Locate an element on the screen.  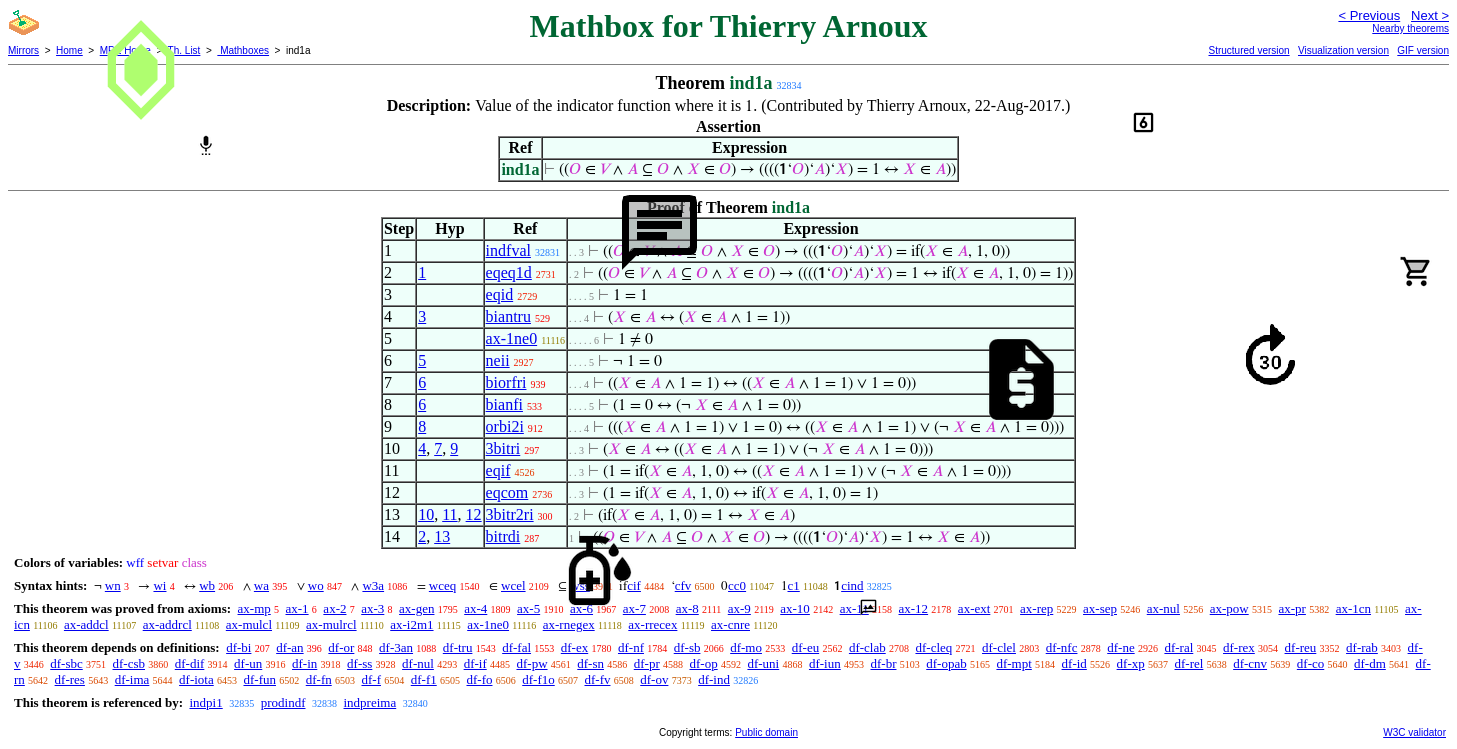
open chat or messaging is located at coordinates (659, 232).